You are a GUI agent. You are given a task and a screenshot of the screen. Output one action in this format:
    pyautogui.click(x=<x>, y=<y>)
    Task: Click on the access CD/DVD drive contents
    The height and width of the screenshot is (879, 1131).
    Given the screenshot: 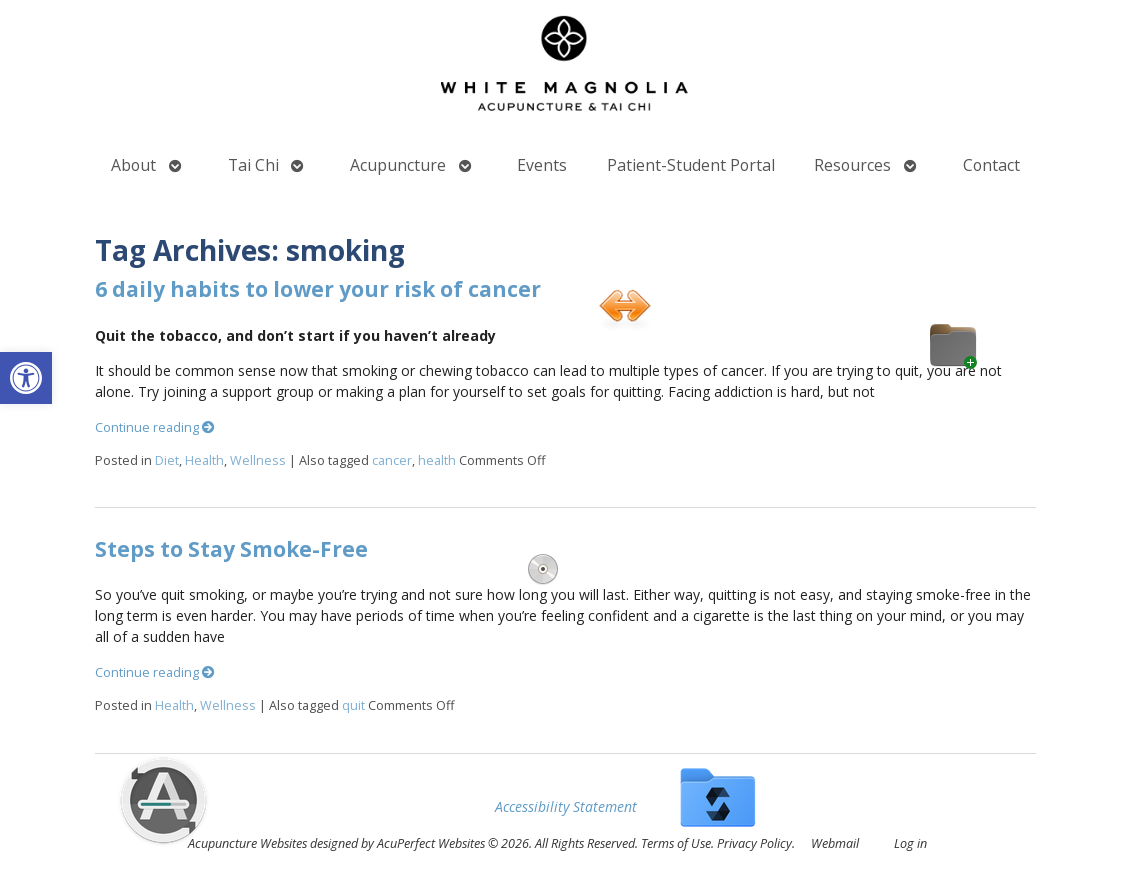 What is the action you would take?
    pyautogui.click(x=543, y=569)
    